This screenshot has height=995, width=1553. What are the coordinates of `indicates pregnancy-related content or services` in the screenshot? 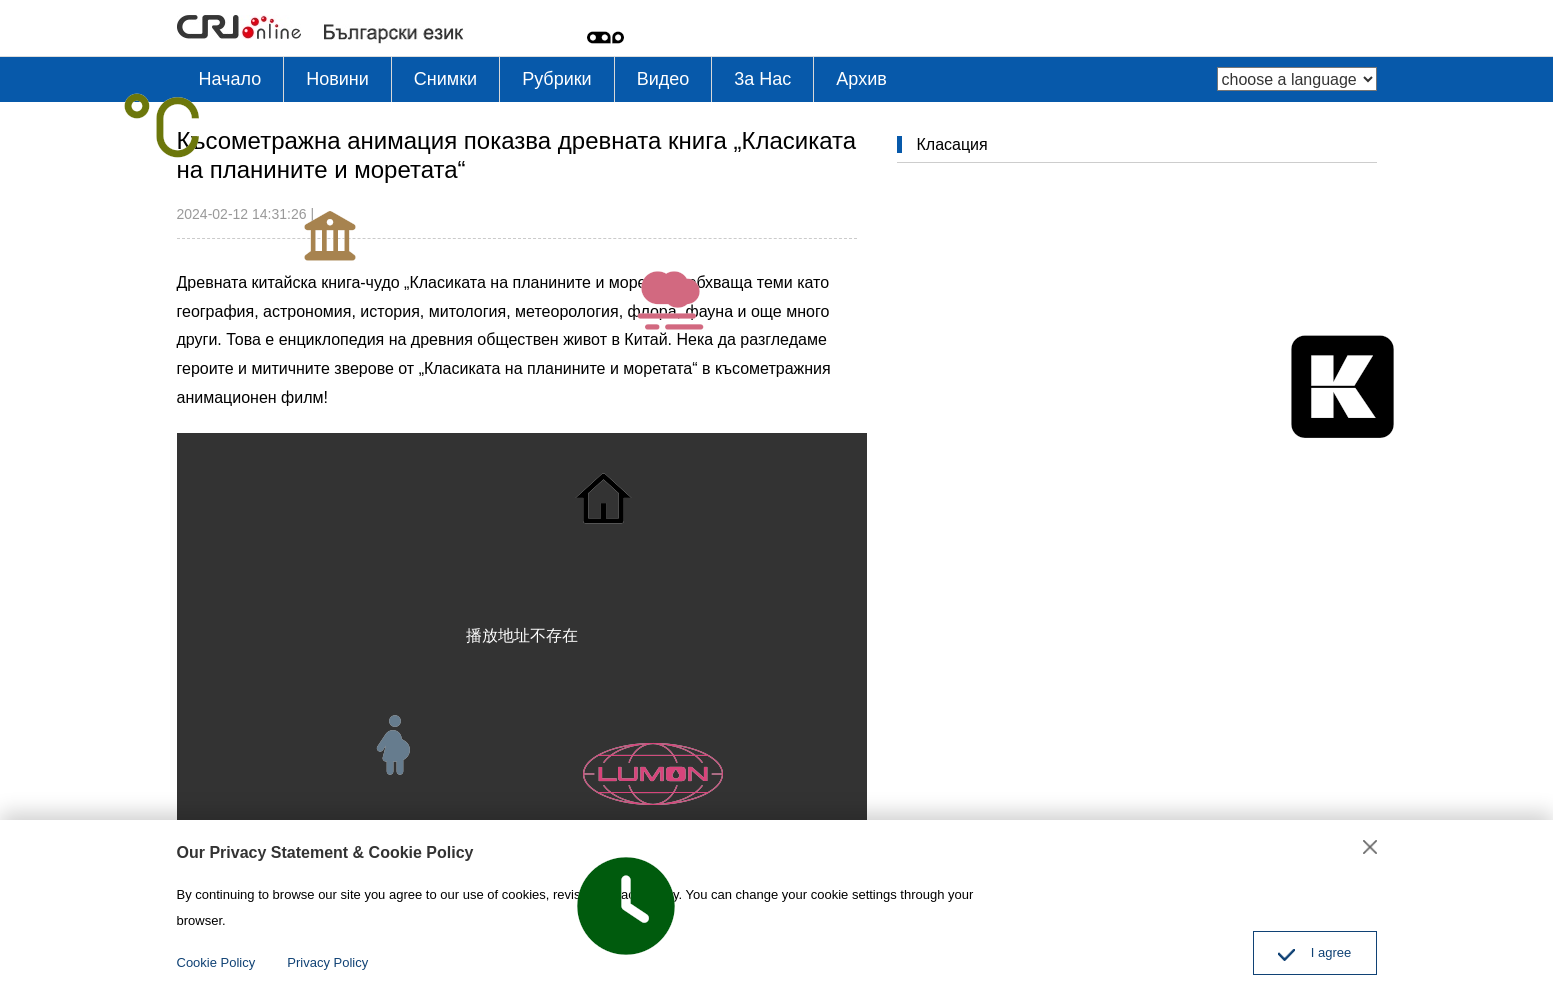 It's located at (395, 745).